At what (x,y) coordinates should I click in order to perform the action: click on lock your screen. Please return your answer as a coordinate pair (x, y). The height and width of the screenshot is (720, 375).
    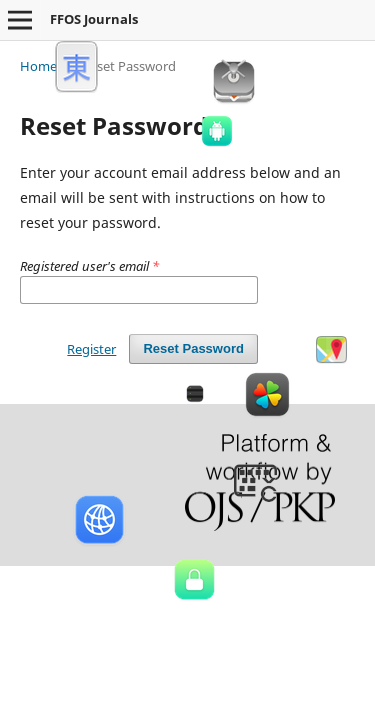
    Looking at the image, I should click on (194, 579).